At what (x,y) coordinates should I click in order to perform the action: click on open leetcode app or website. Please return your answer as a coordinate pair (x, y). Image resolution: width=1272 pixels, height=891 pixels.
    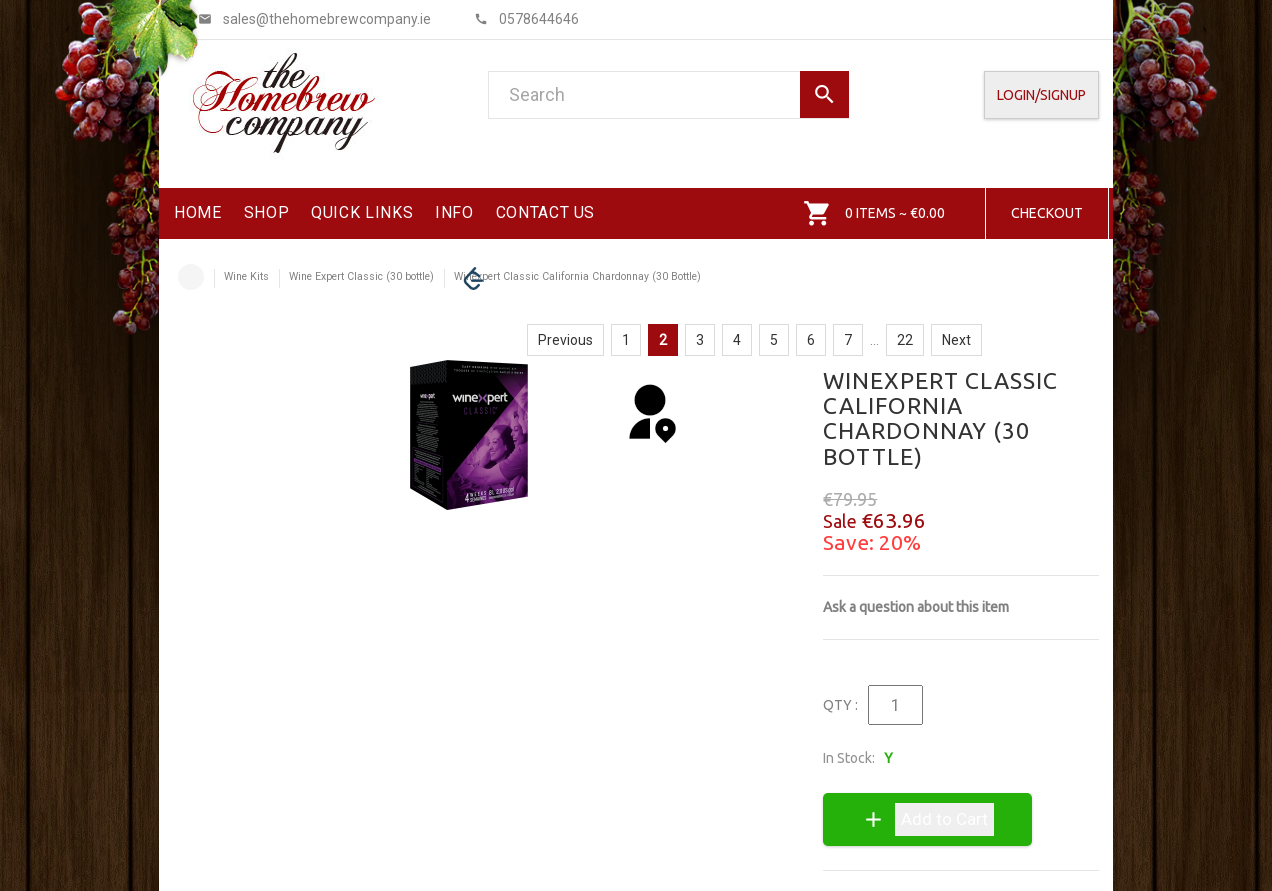
    Looking at the image, I should click on (473, 278).